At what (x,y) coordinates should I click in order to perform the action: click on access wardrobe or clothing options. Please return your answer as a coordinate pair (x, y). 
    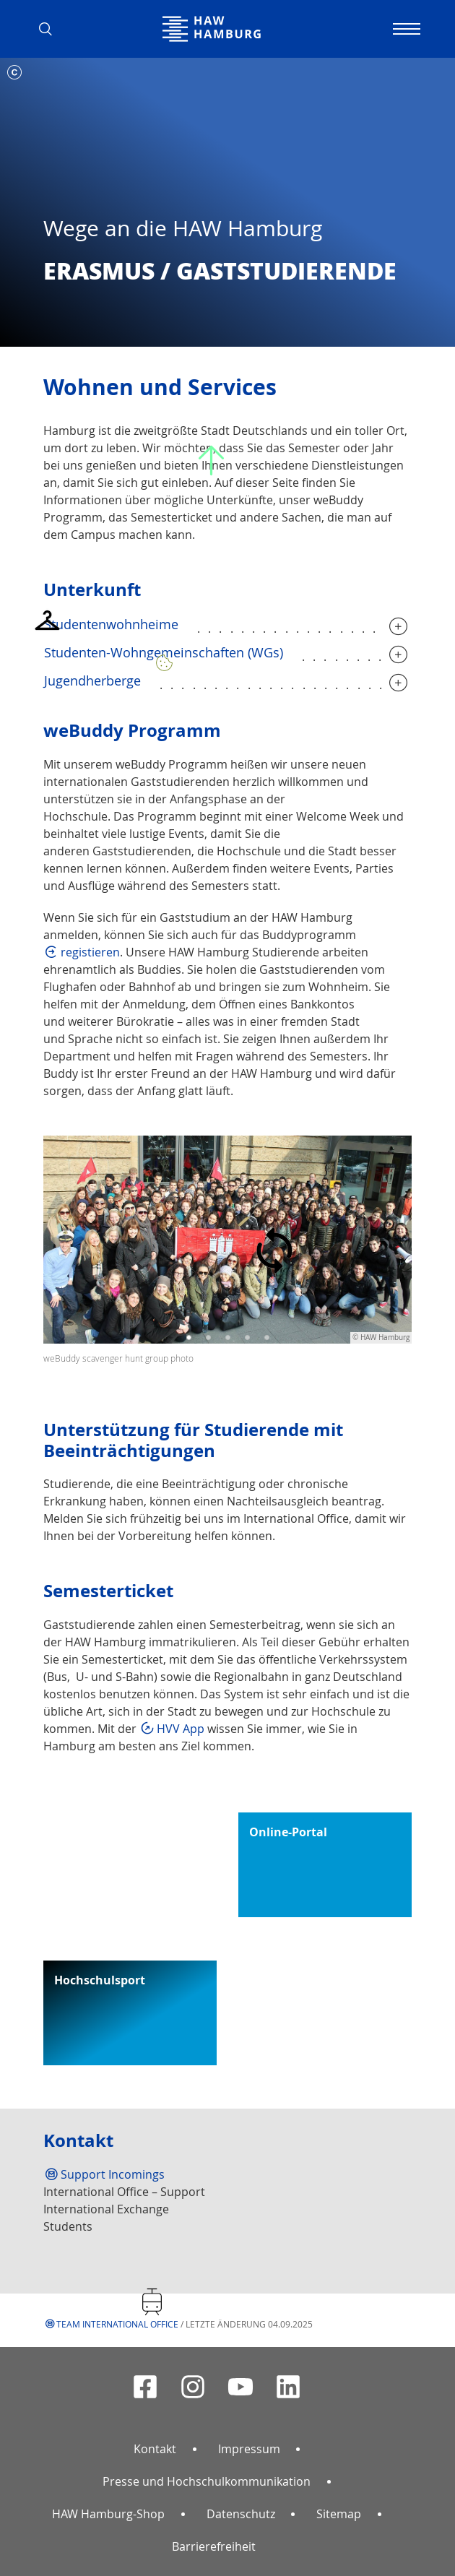
    Looking at the image, I should click on (47, 620).